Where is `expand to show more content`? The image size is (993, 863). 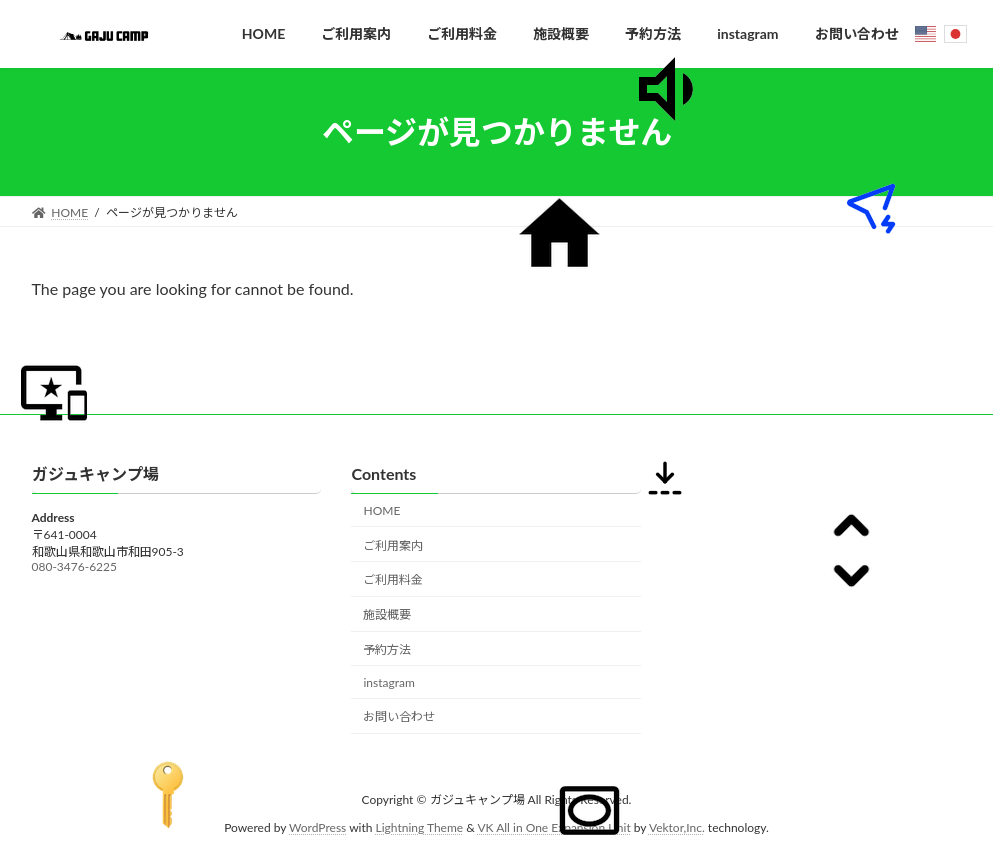 expand to show more content is located at coordinates (851, 550).